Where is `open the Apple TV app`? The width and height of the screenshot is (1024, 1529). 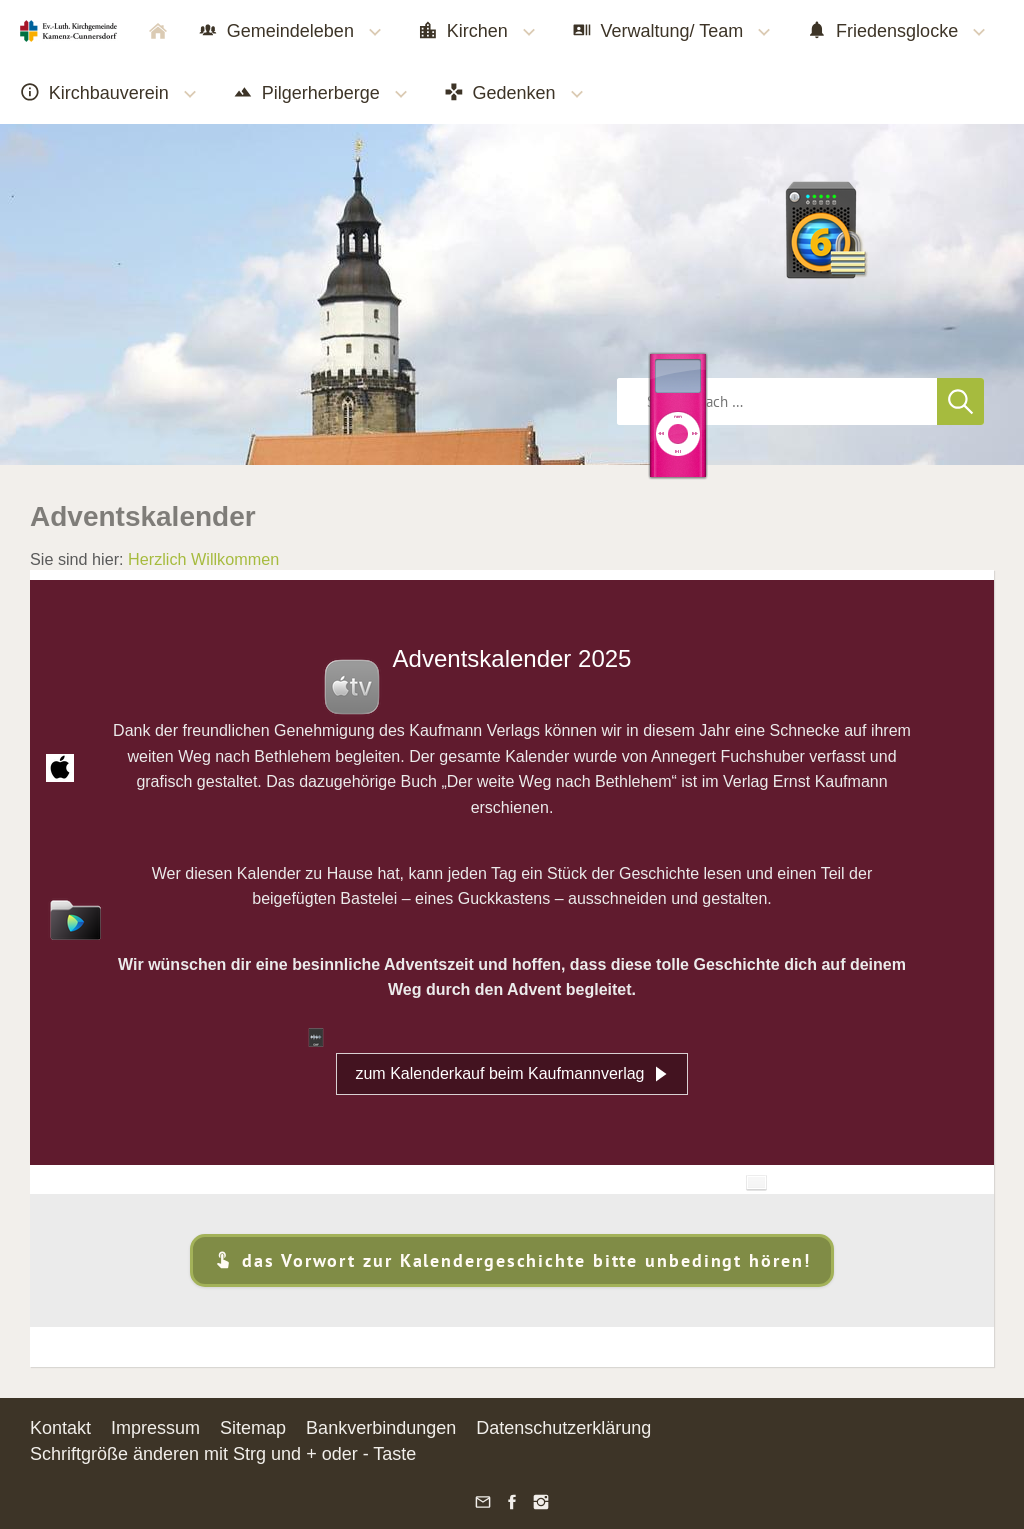 open the Apple TV app is located at coordinates (352, 687).